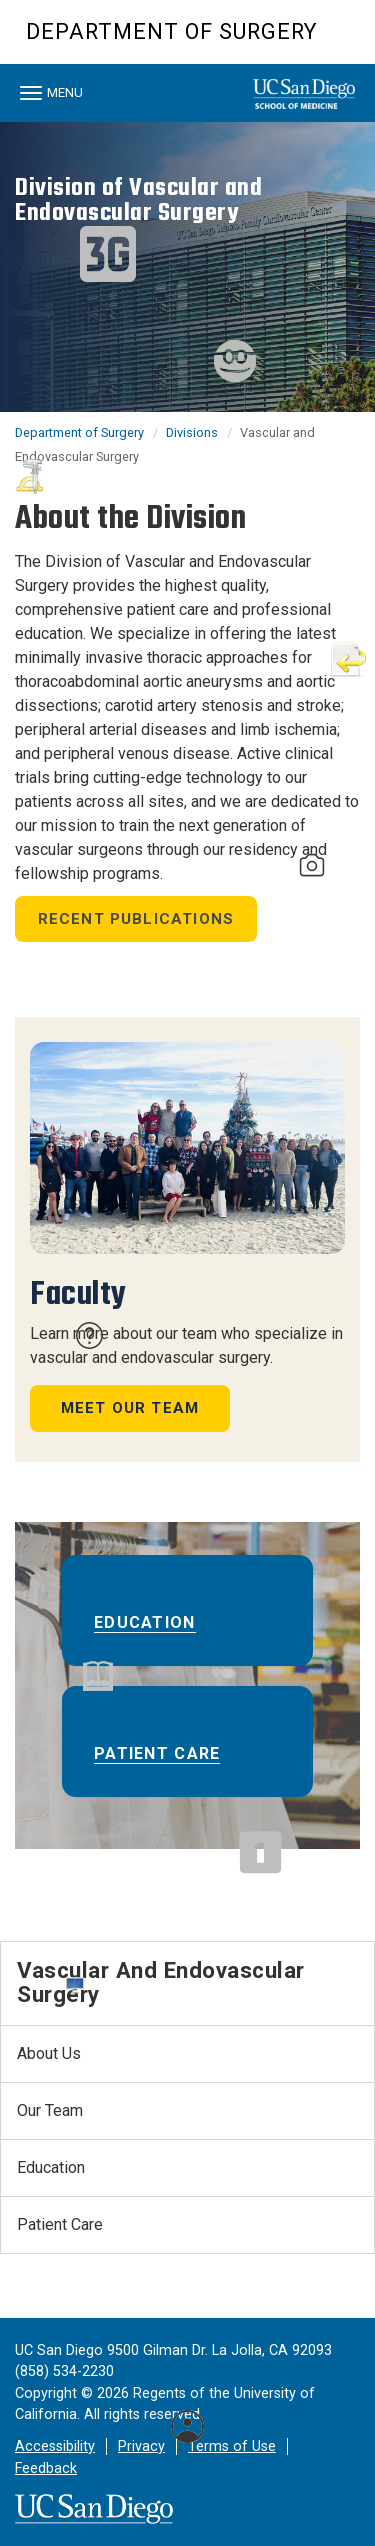  Describe the element at coordinates (187, 2426) in the screenshot. I see `view user accounts or profiles` at that location.